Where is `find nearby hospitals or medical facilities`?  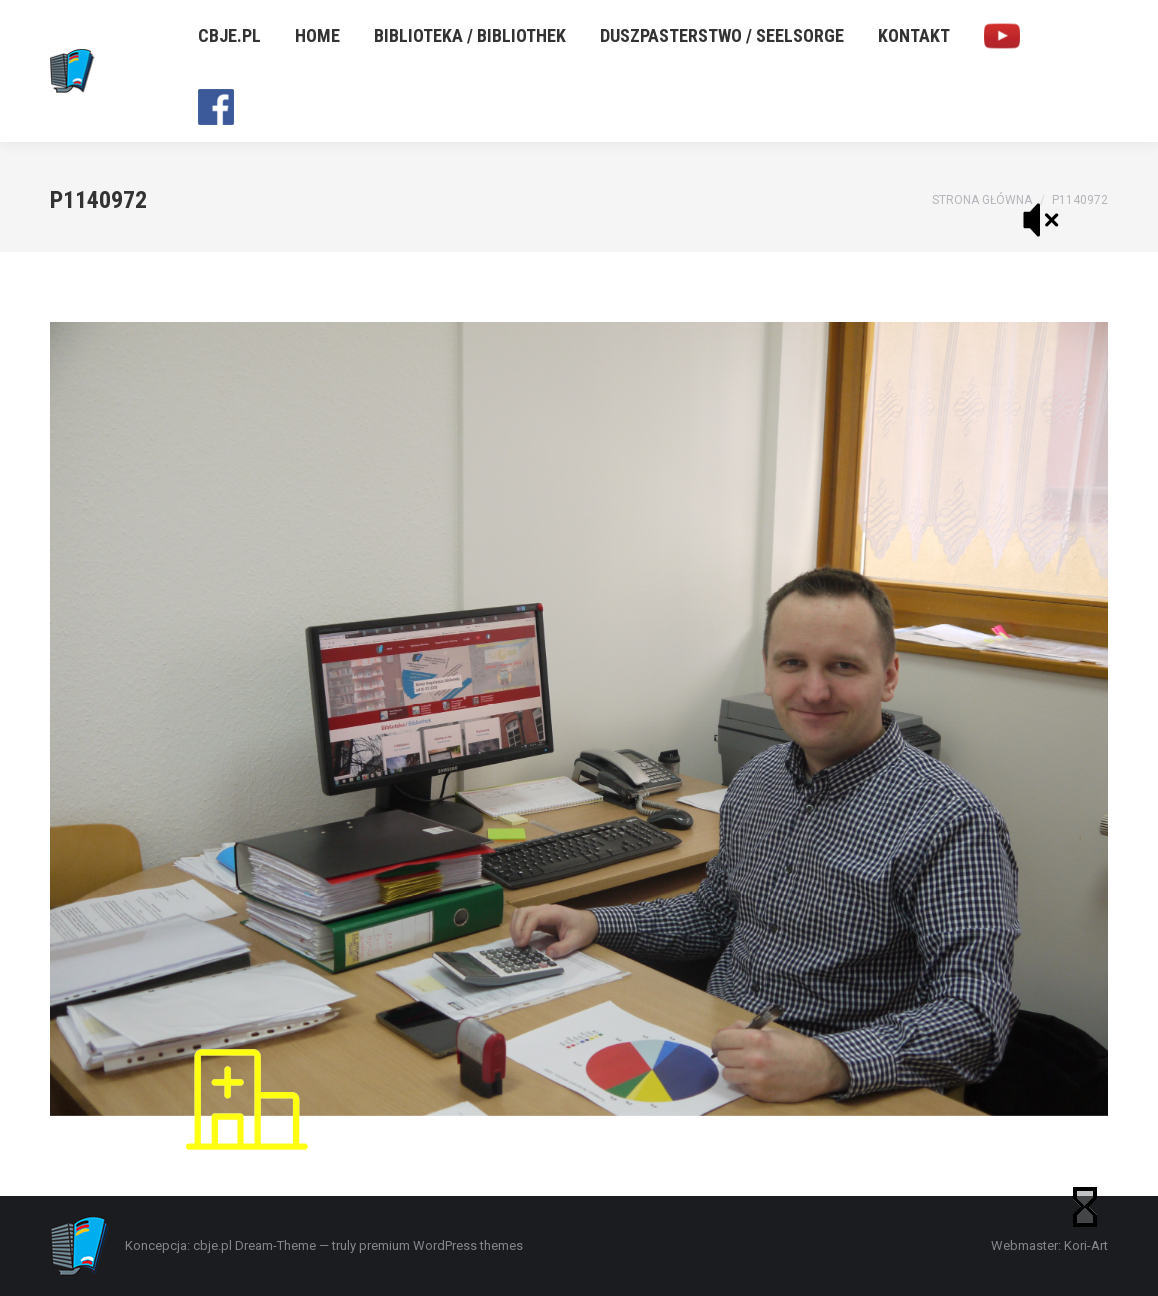 find nearby hospitals or medical facilities is located at coordinates (240, 1099).